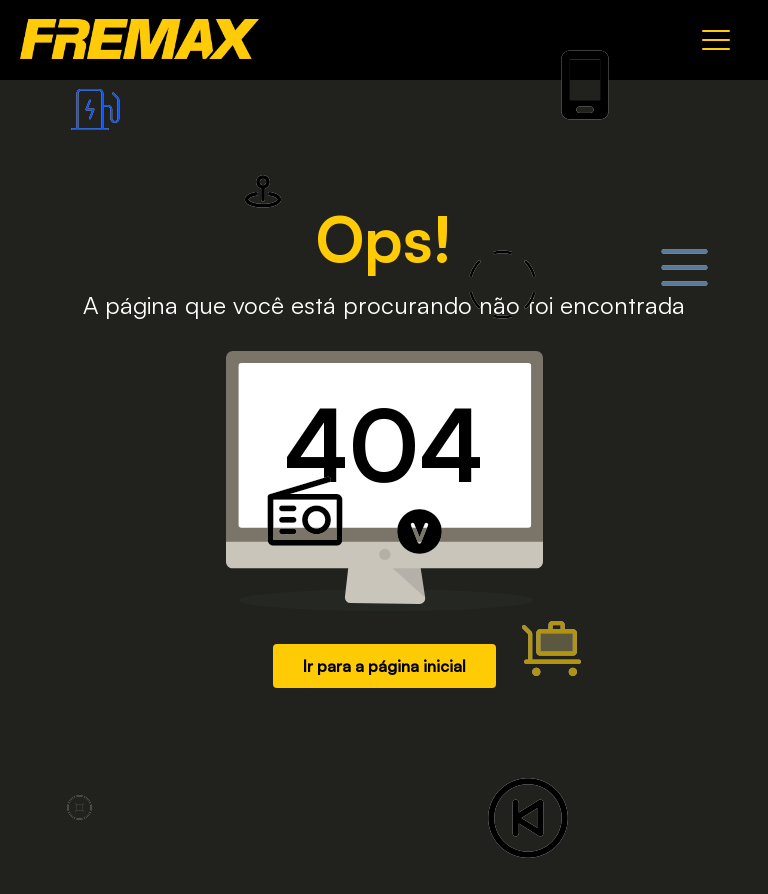  Describe the element at coordinates (550, 647) in the screenshot. I see `view luggage or baggage information` at that location.